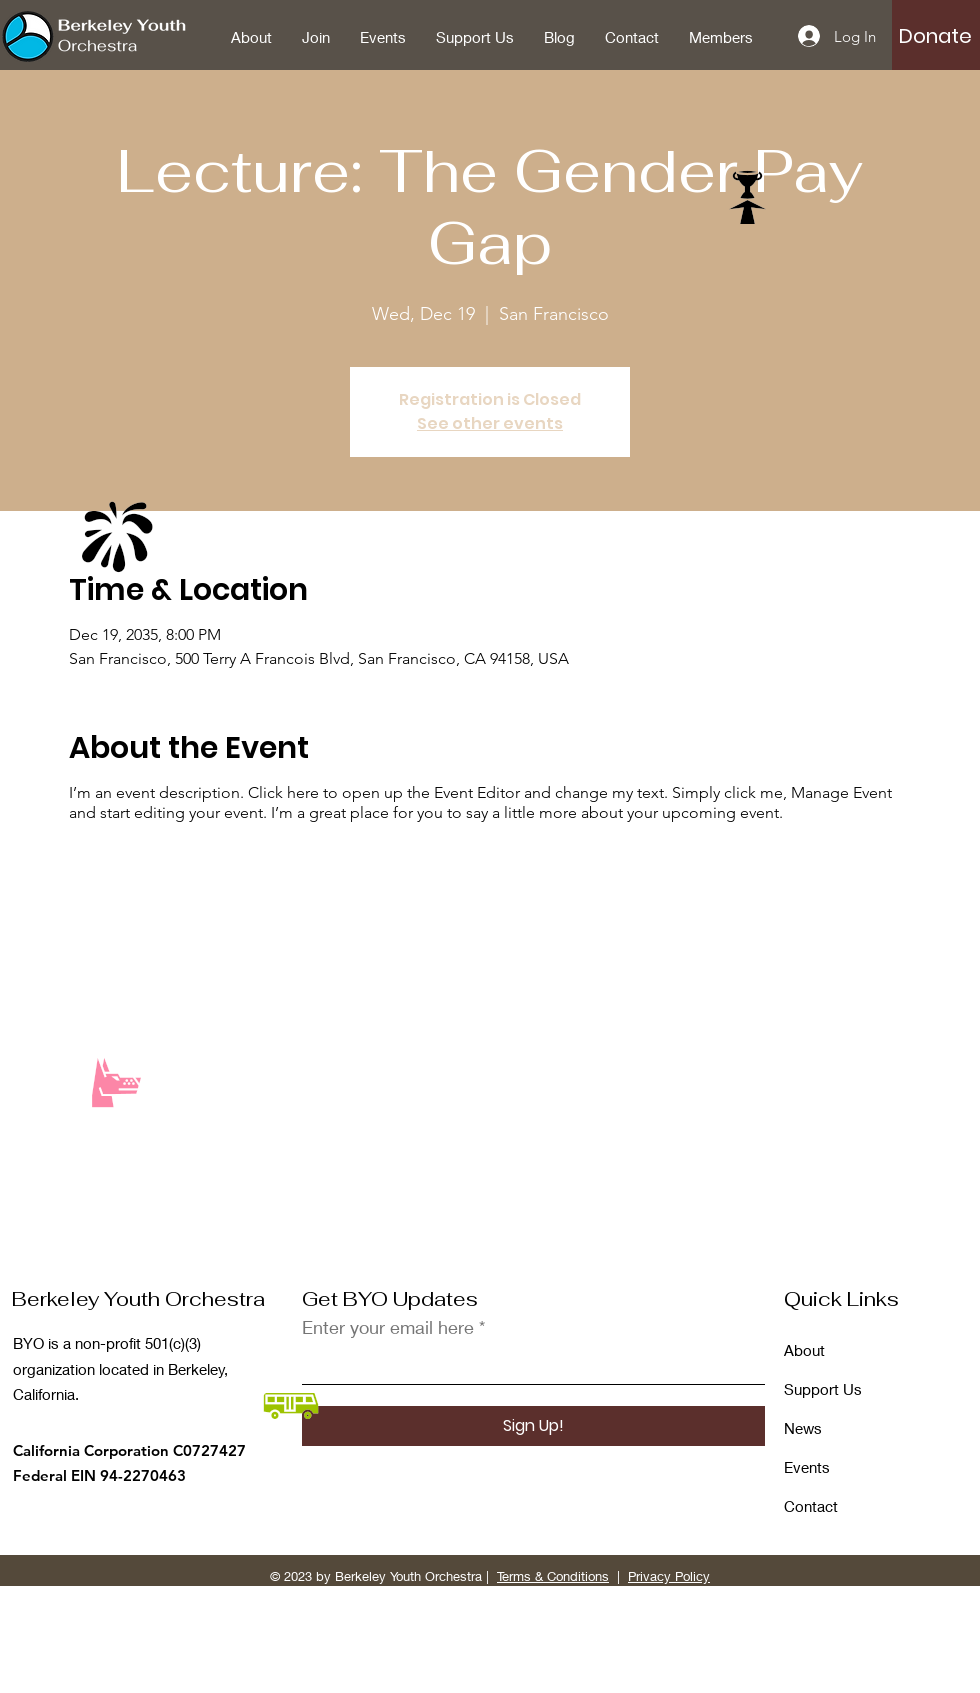 This screenshot has width=980, height=1693. Describe the element at coordinates (291, 1406) in the screenshot. I see `view public transit options` at that location.